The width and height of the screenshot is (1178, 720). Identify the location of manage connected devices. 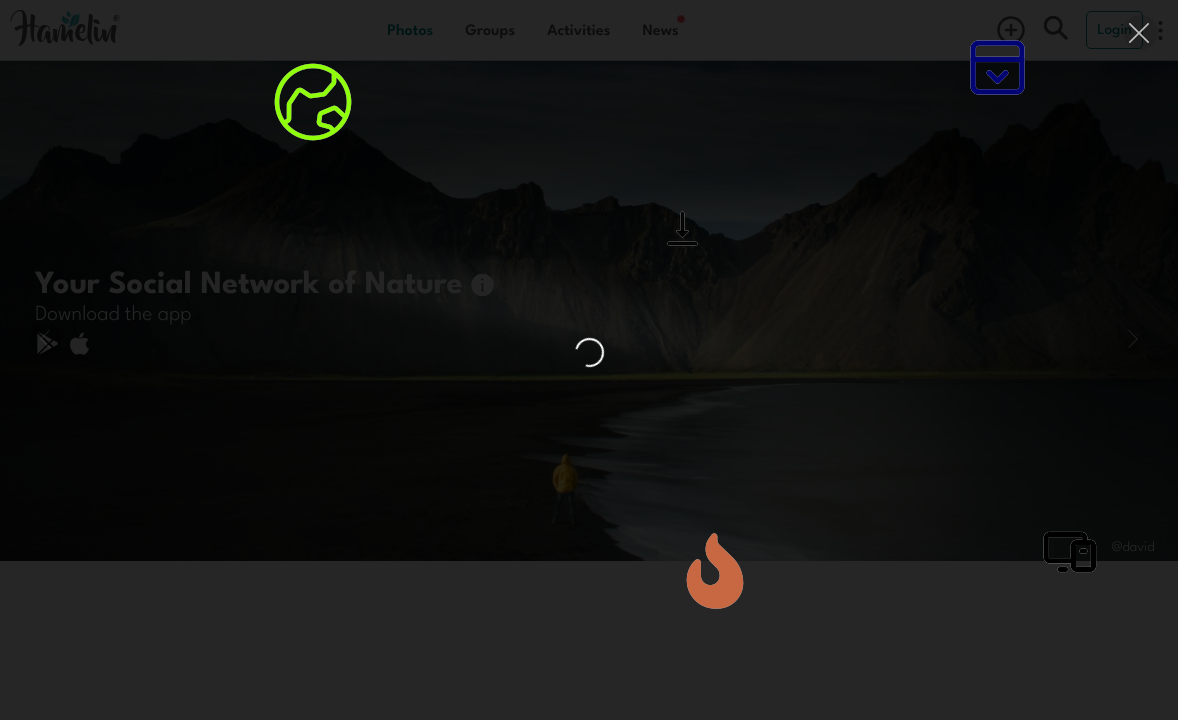
(1069, 552).